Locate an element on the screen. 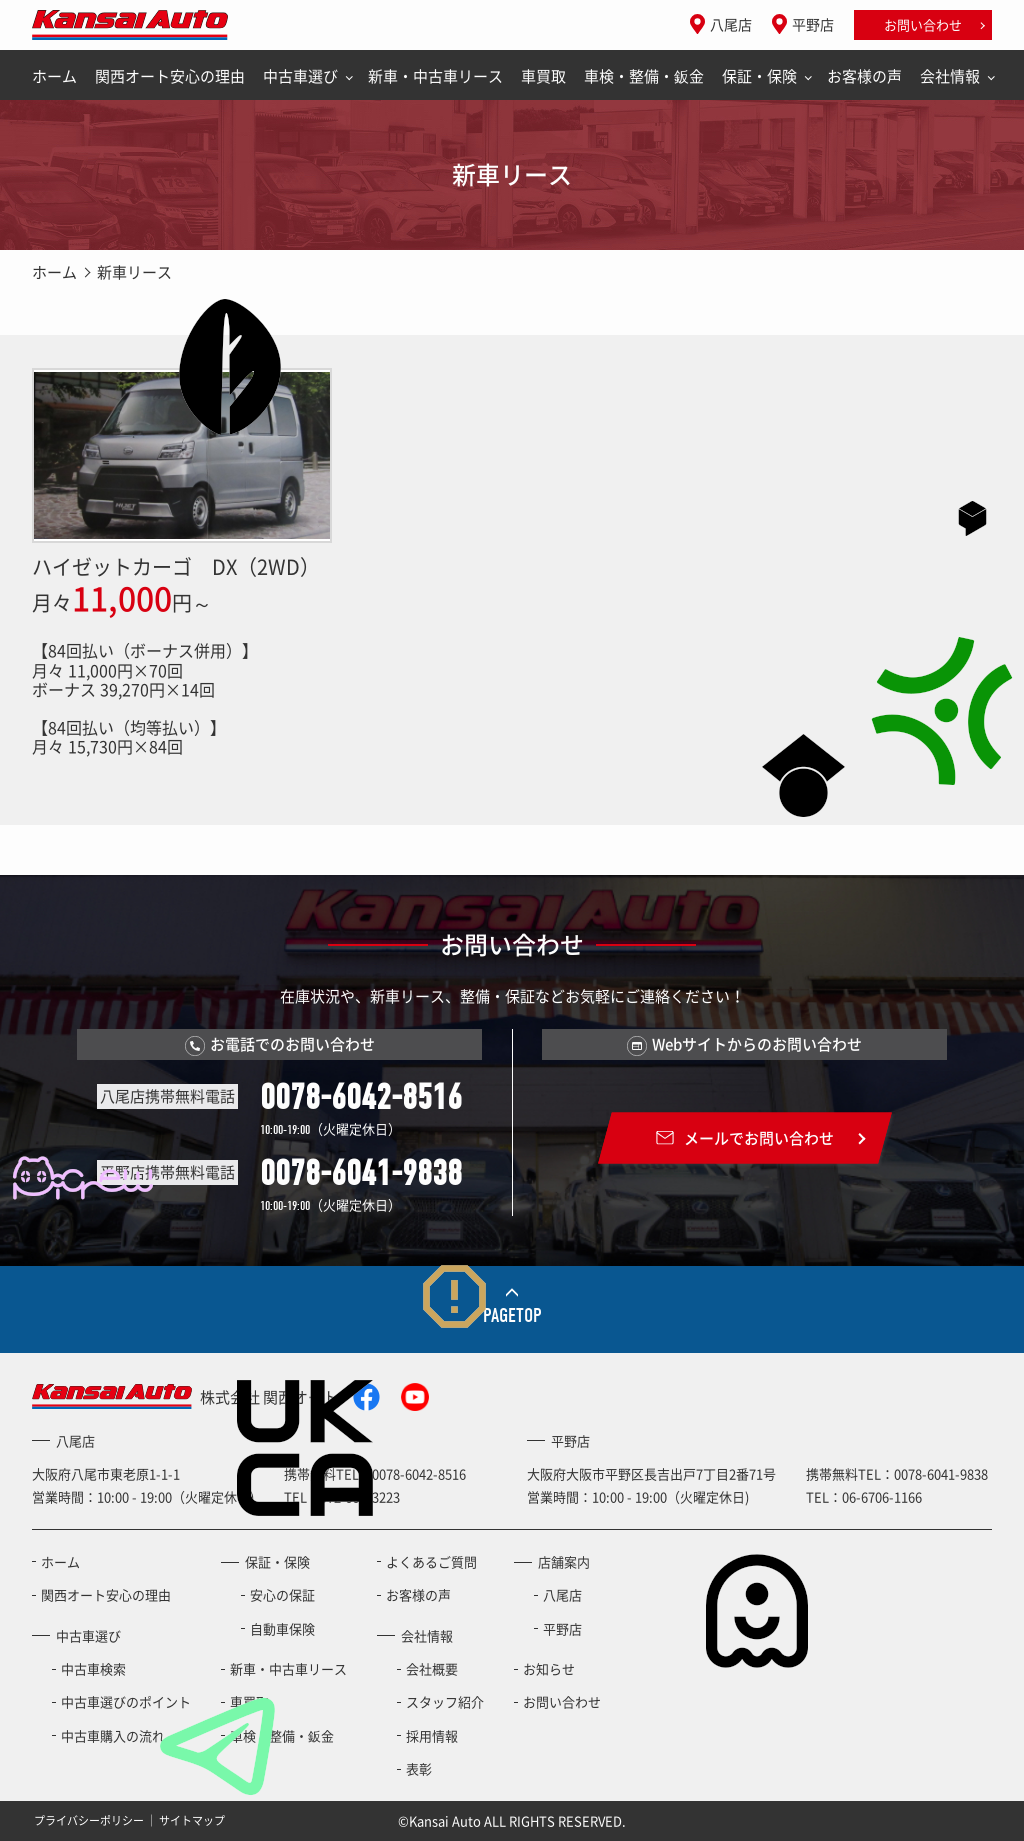  UKCA (UK Conformity Assessed) certification mark is located at coordinates (305, 1448).